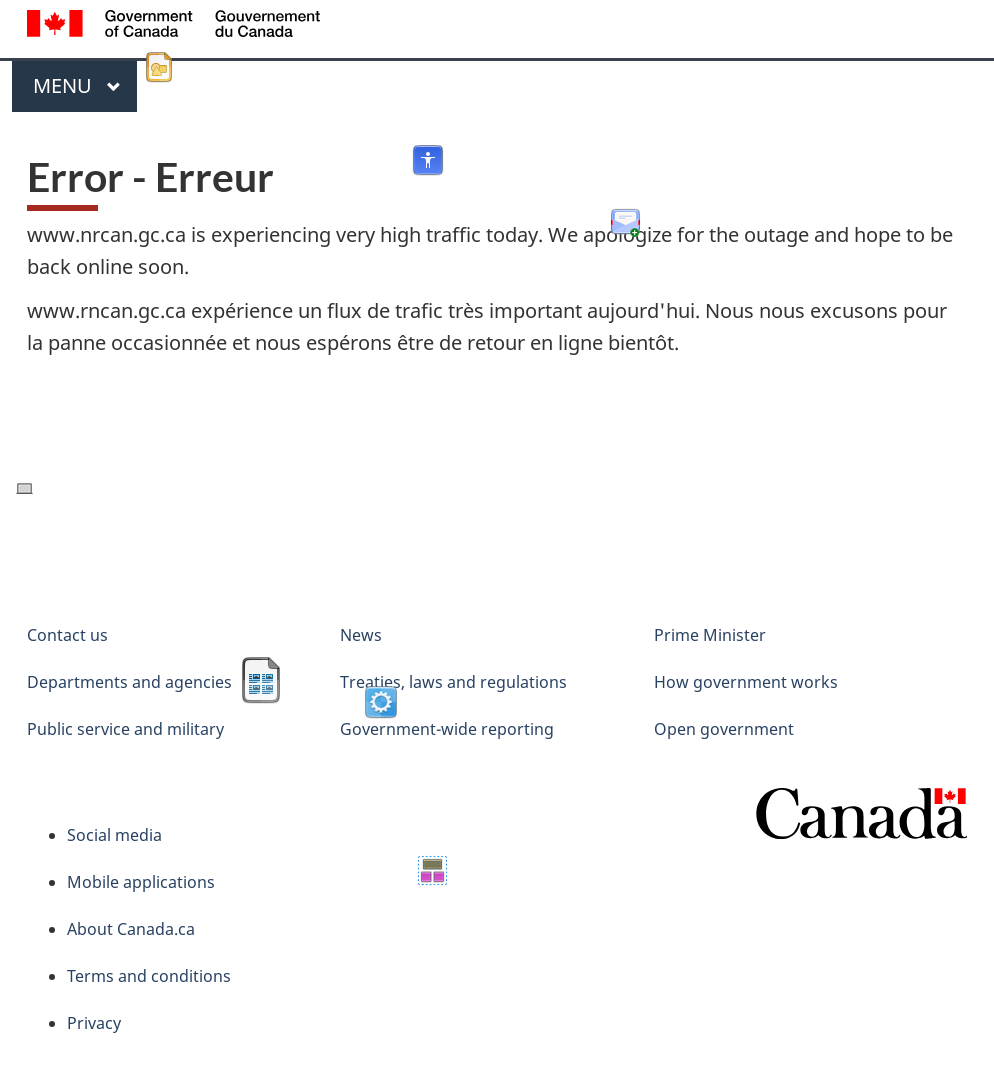  What do you see at coordinates (428, 160) in the screenshot?
I see `open accessibility settings` at bounding box center [428, 160].